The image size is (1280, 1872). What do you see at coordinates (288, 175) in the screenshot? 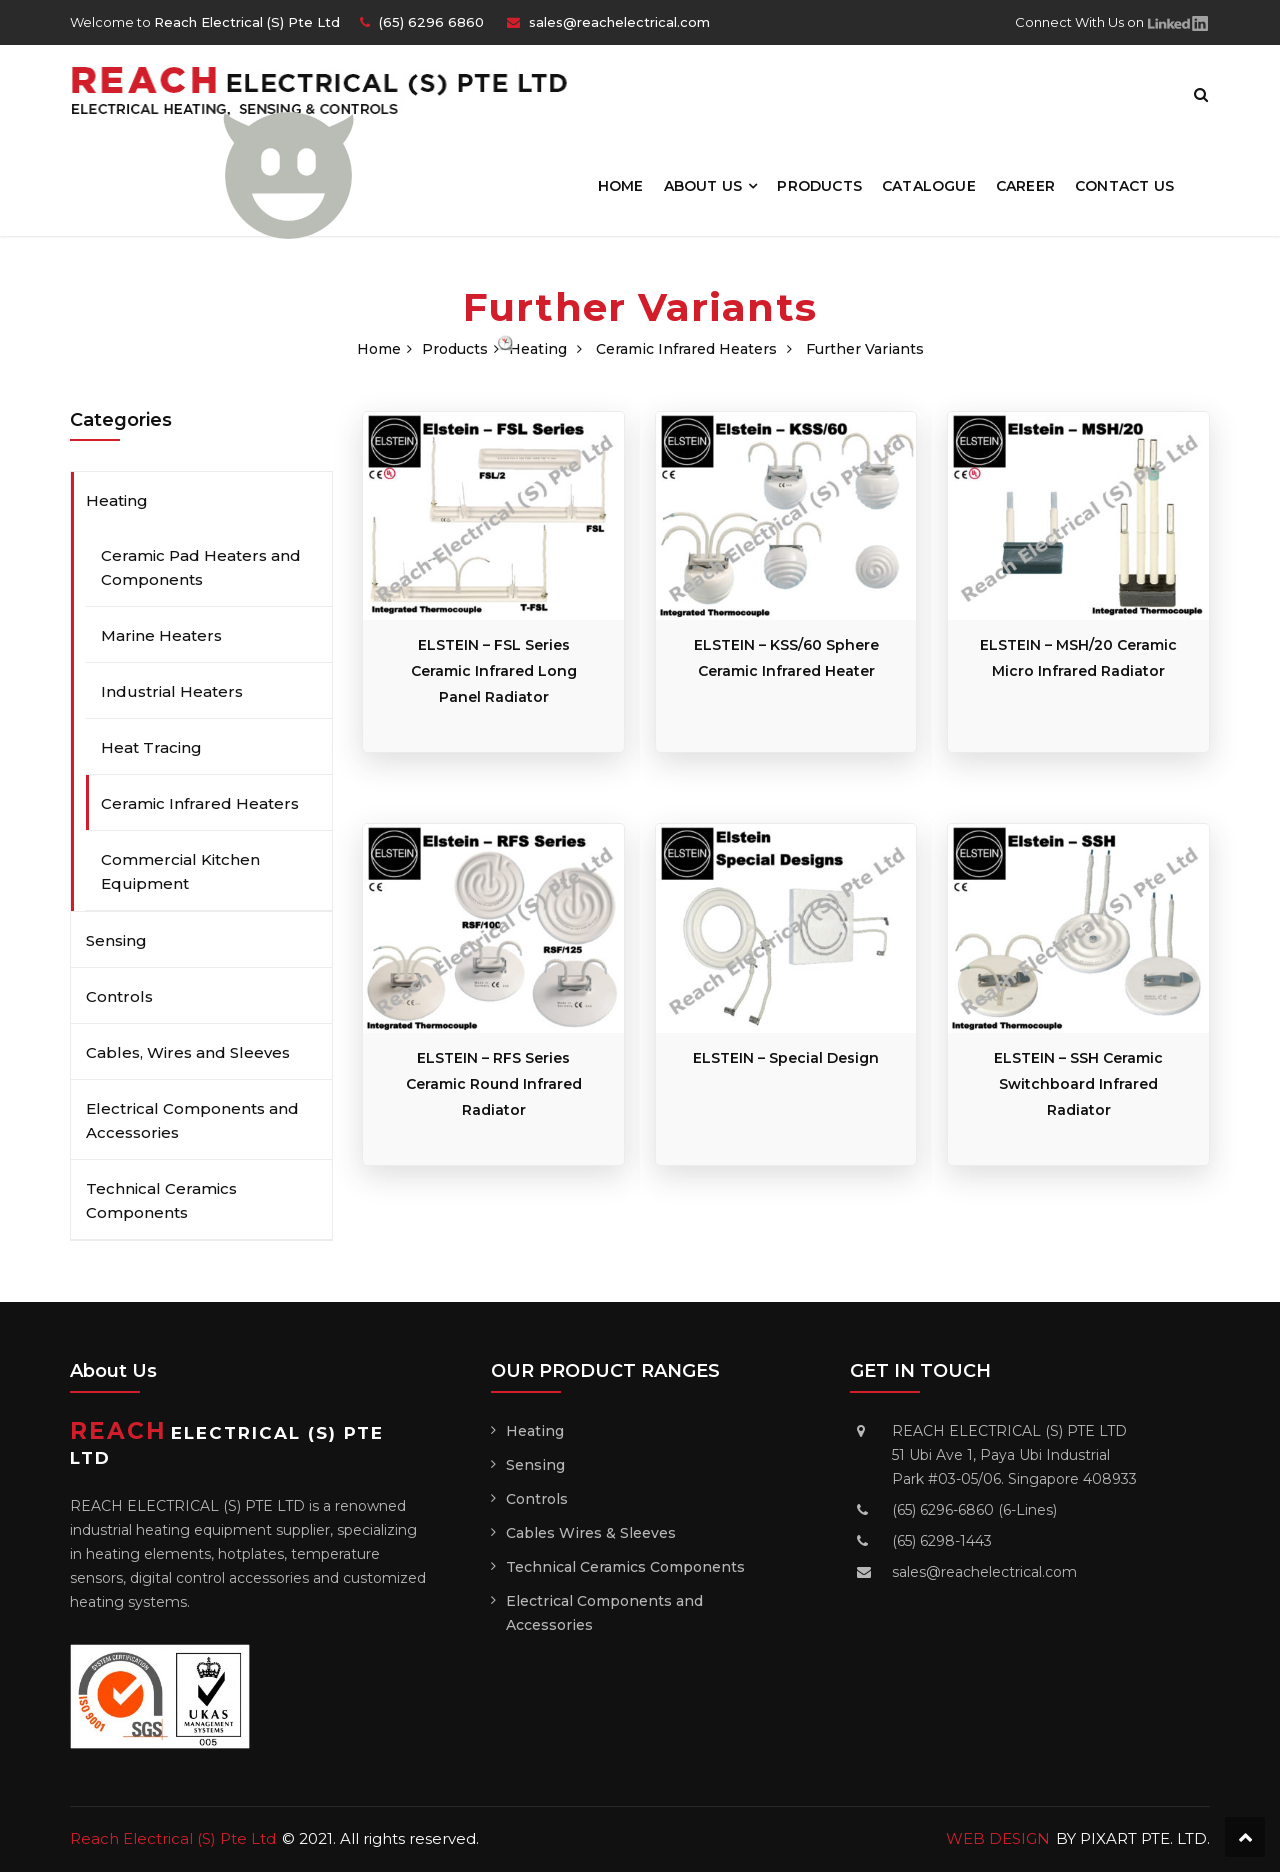
I see `insert a mischievous or playful emoji` at bounding box center [288, 175].